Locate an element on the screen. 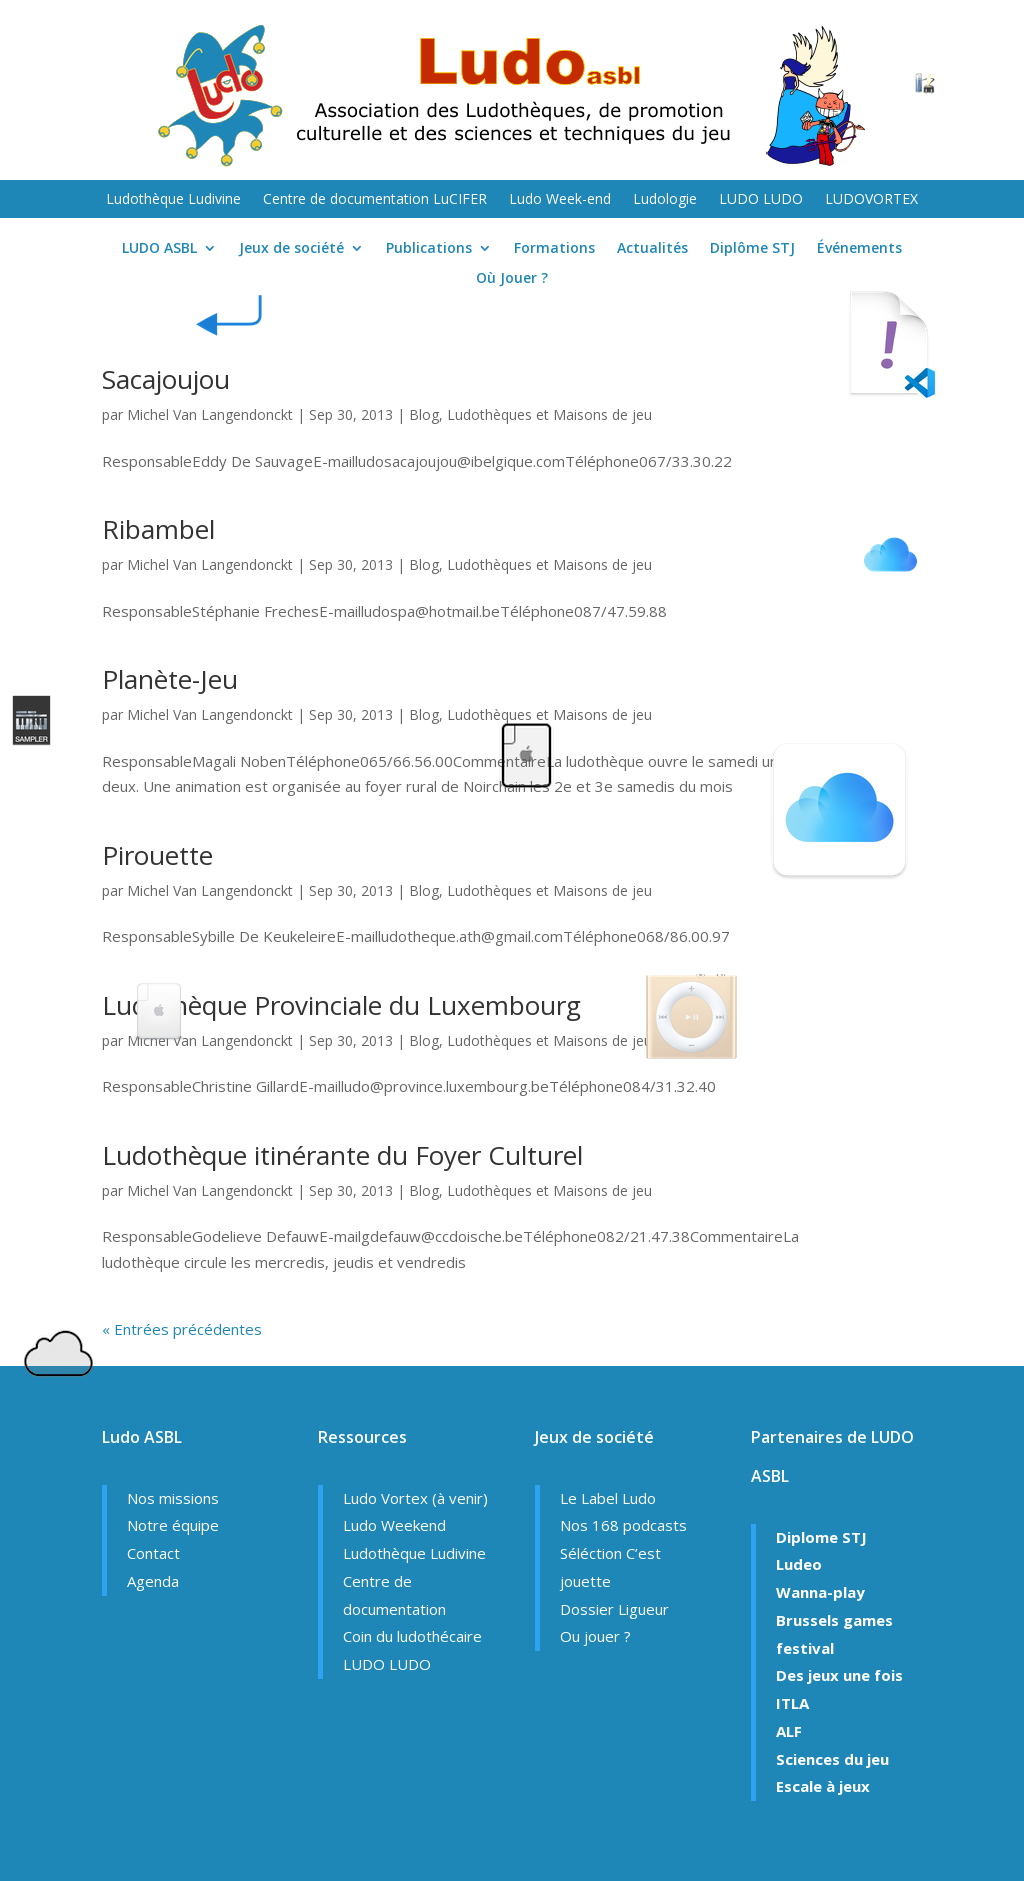  open iCloud Drive to access cloud-synced files is located at coordinates (890, 554).